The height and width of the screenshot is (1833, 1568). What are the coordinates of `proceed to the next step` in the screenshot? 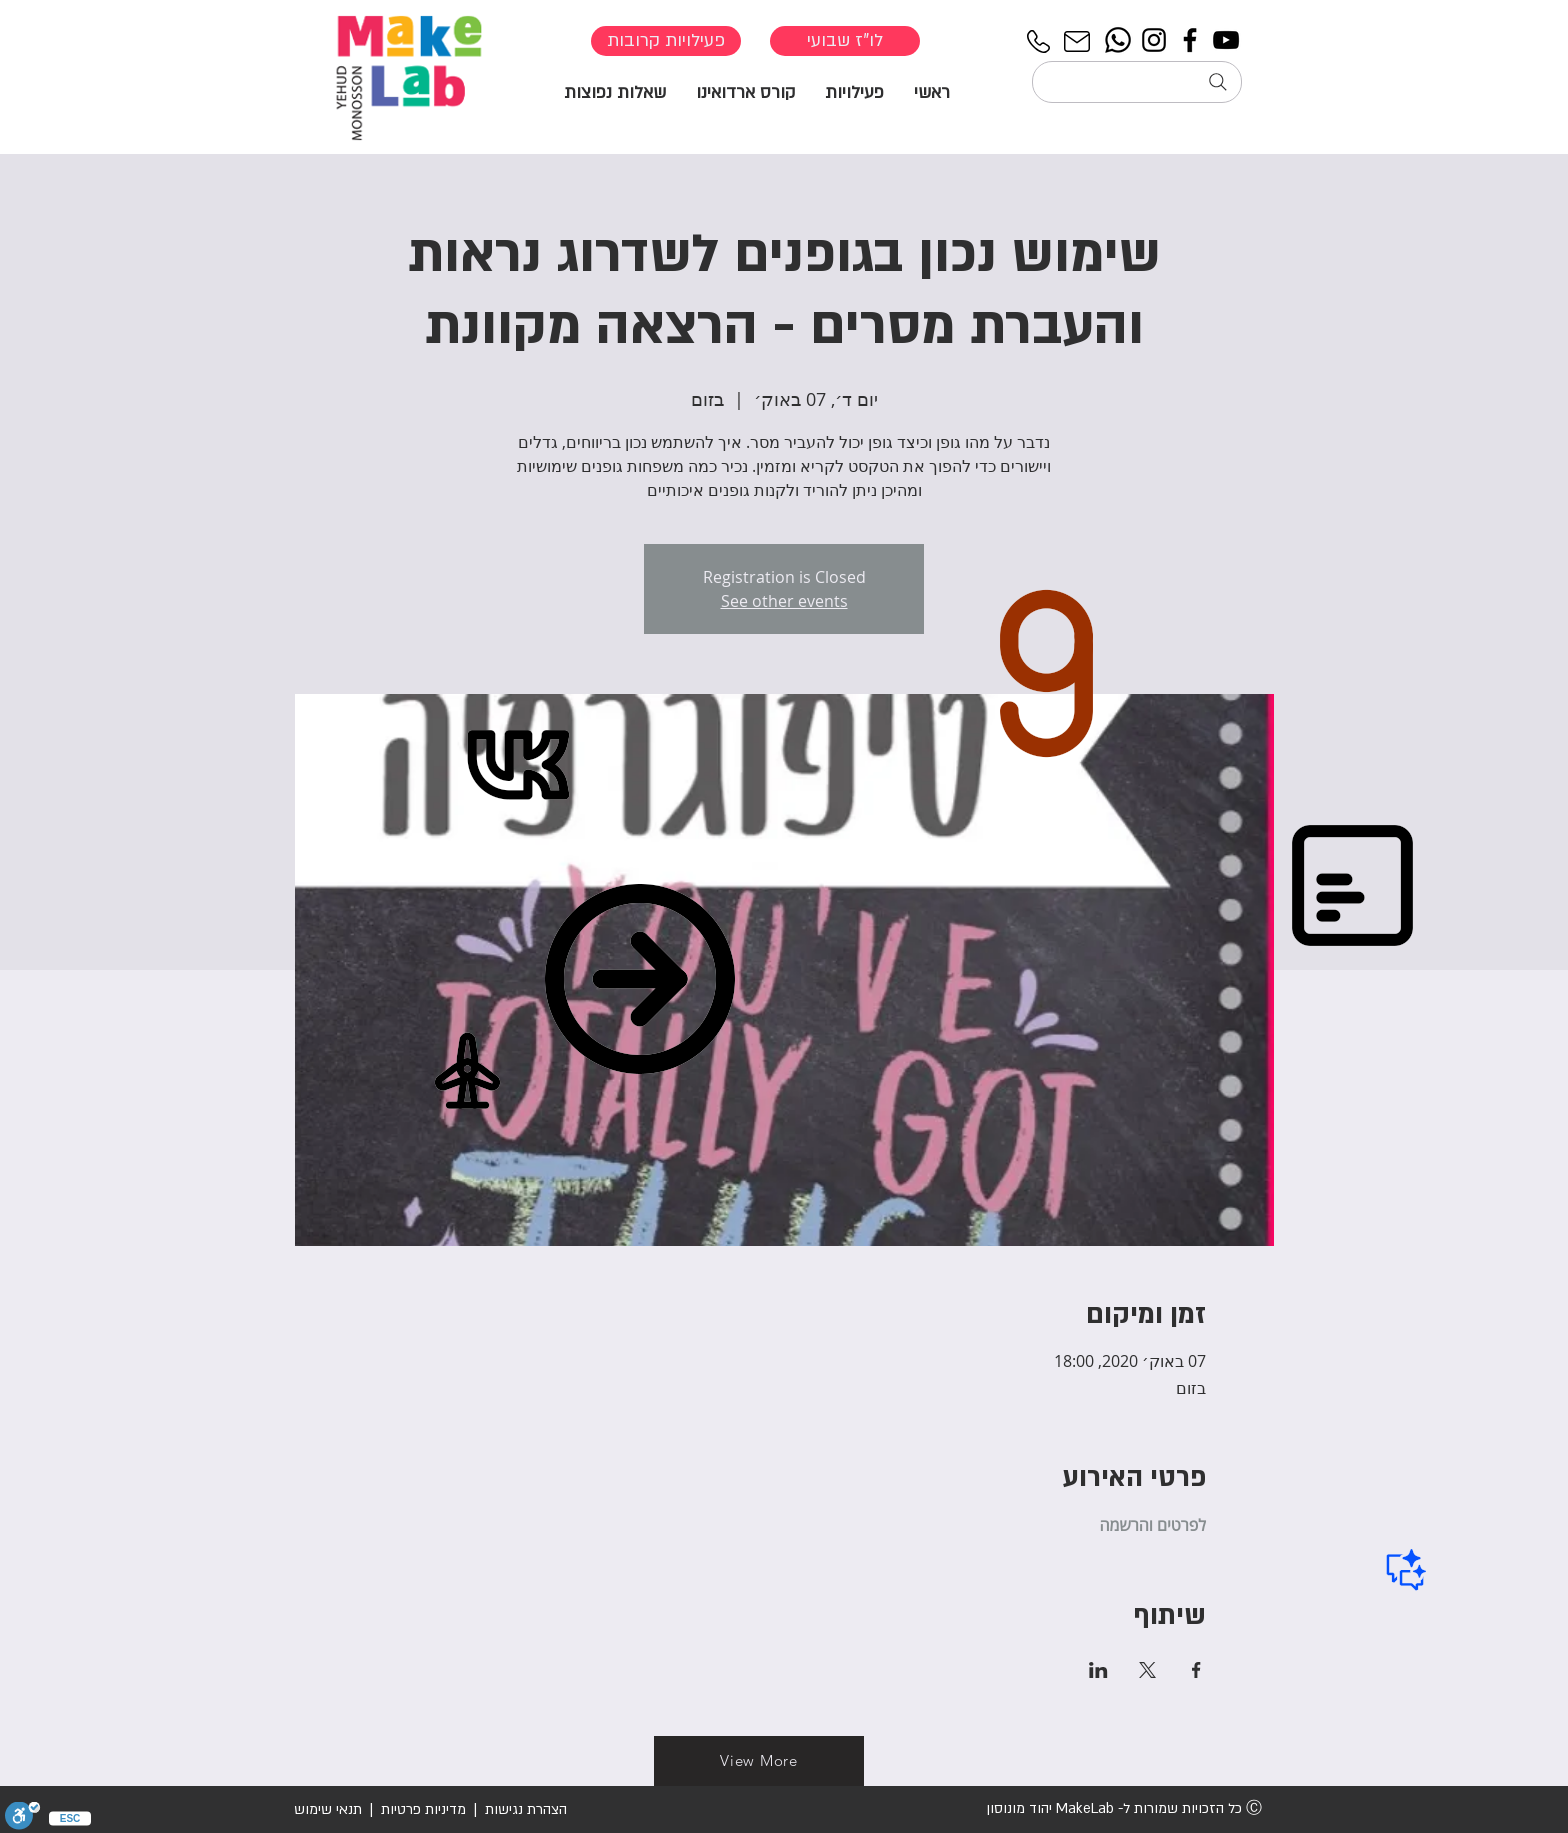 It's located at (640, 979).